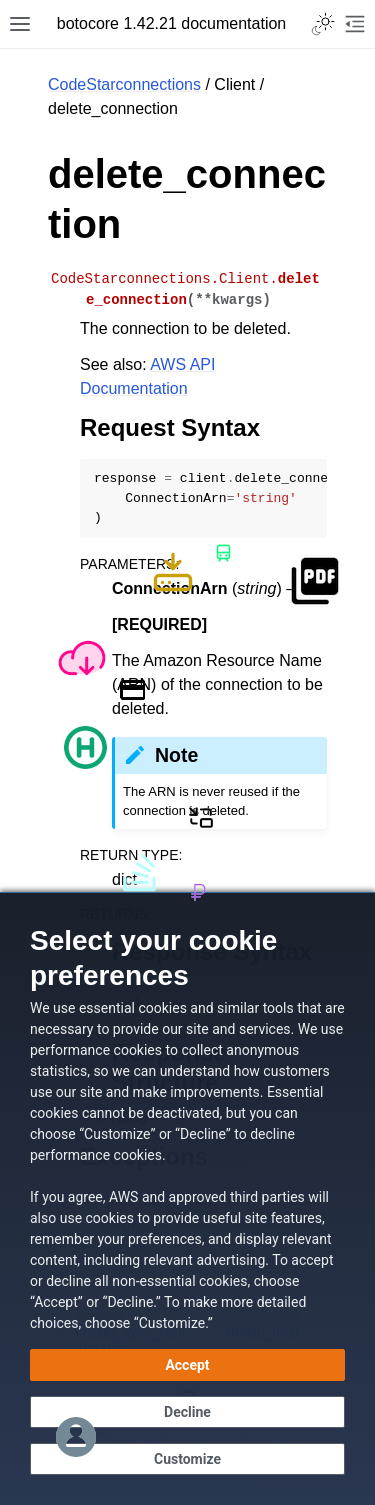 The height and width of the screenshot is (1505, 375). Describe the element at coordinates (198, 892) in the screenshot. I see `view prices in russian rubles` at that location.